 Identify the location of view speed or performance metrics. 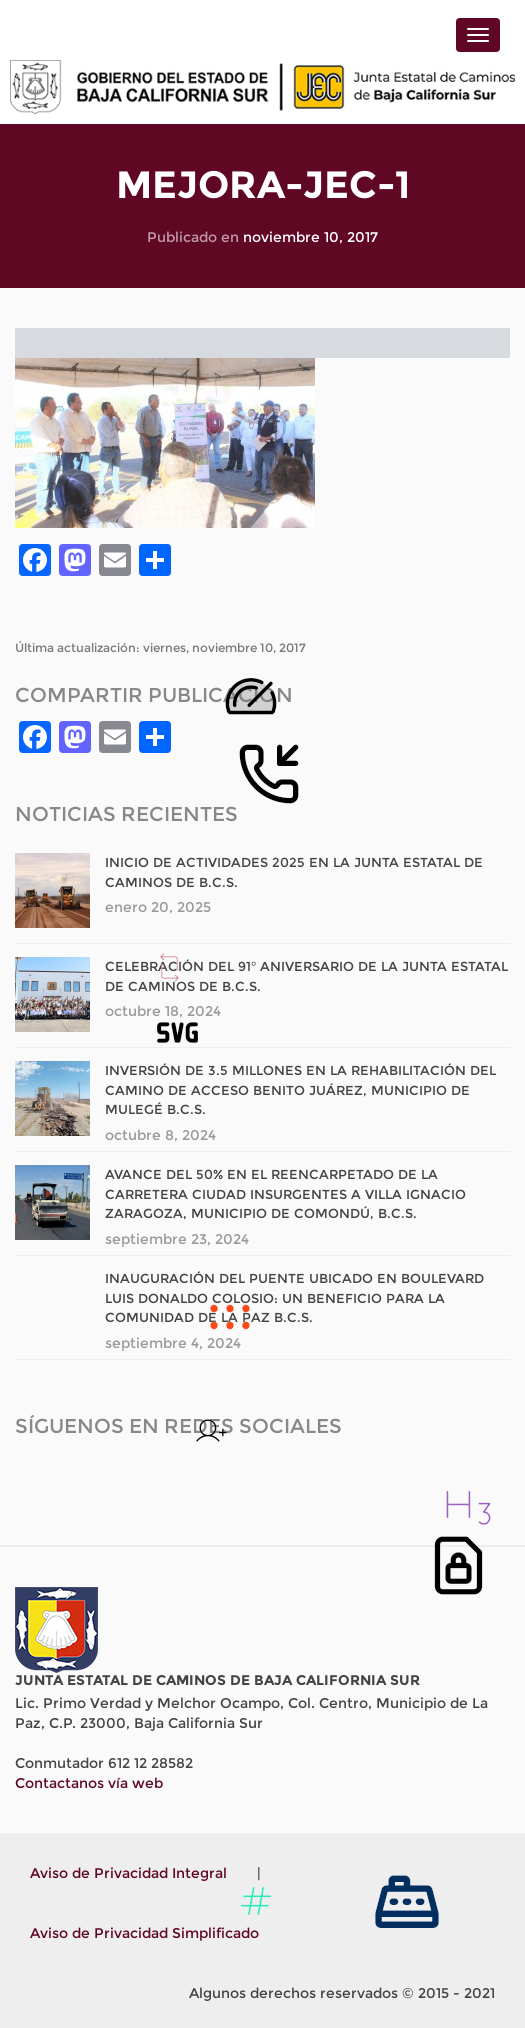
(251, 698).